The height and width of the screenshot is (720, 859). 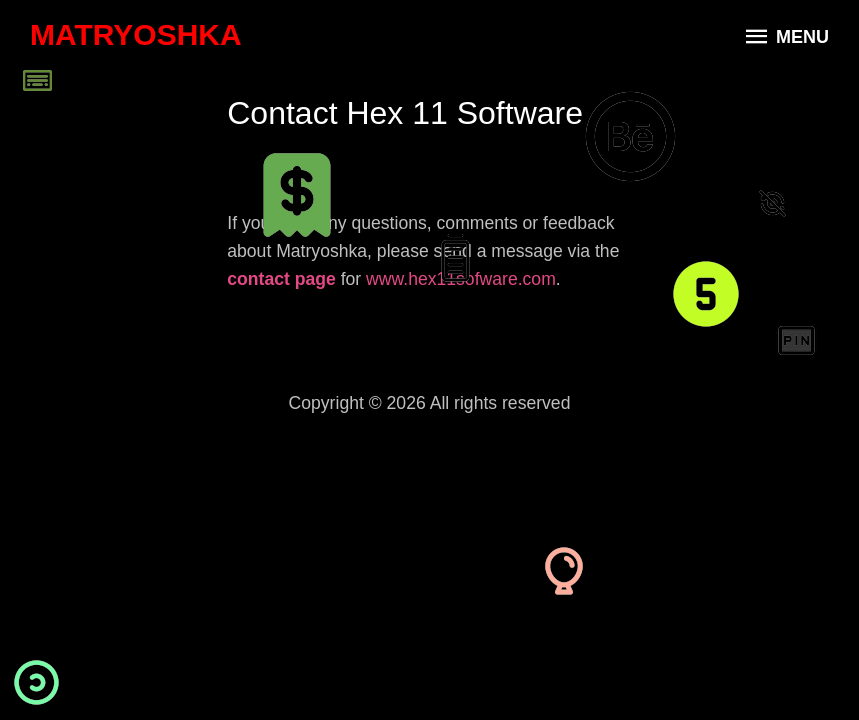 What do you see at coordinates (36, 682) in the screenshot?
I see `indicates copyleft licensing for content or software` at bounding box center [36, 682].